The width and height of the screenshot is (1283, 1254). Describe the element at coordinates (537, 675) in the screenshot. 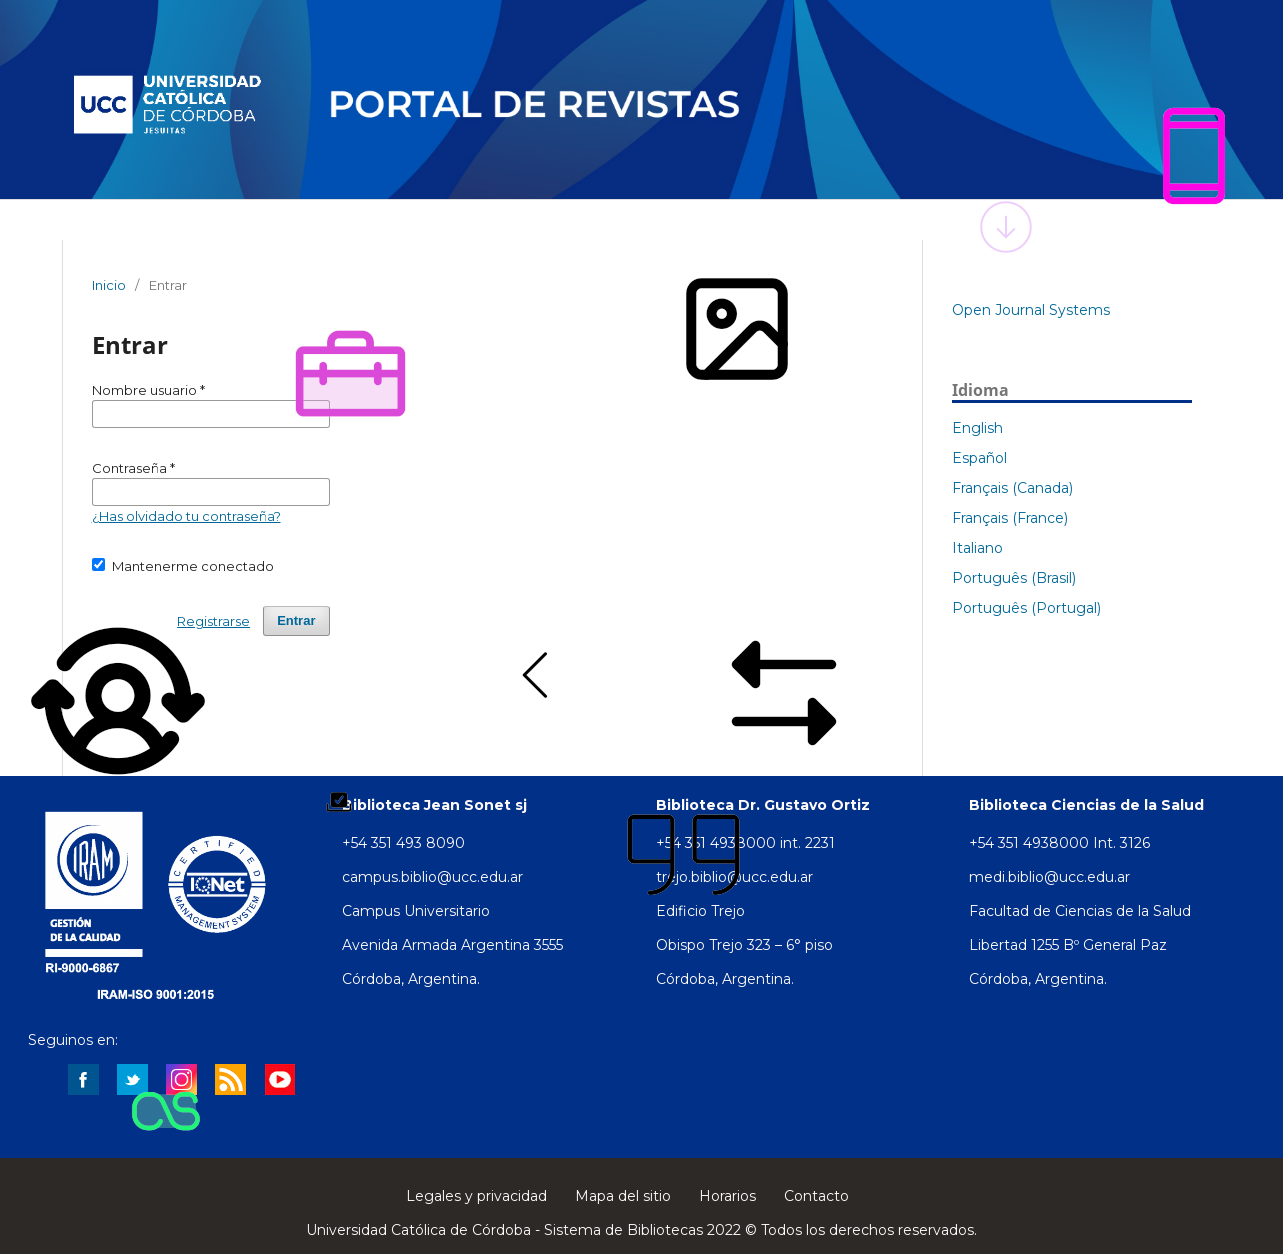

I see `go back to the previous screen` at that location.